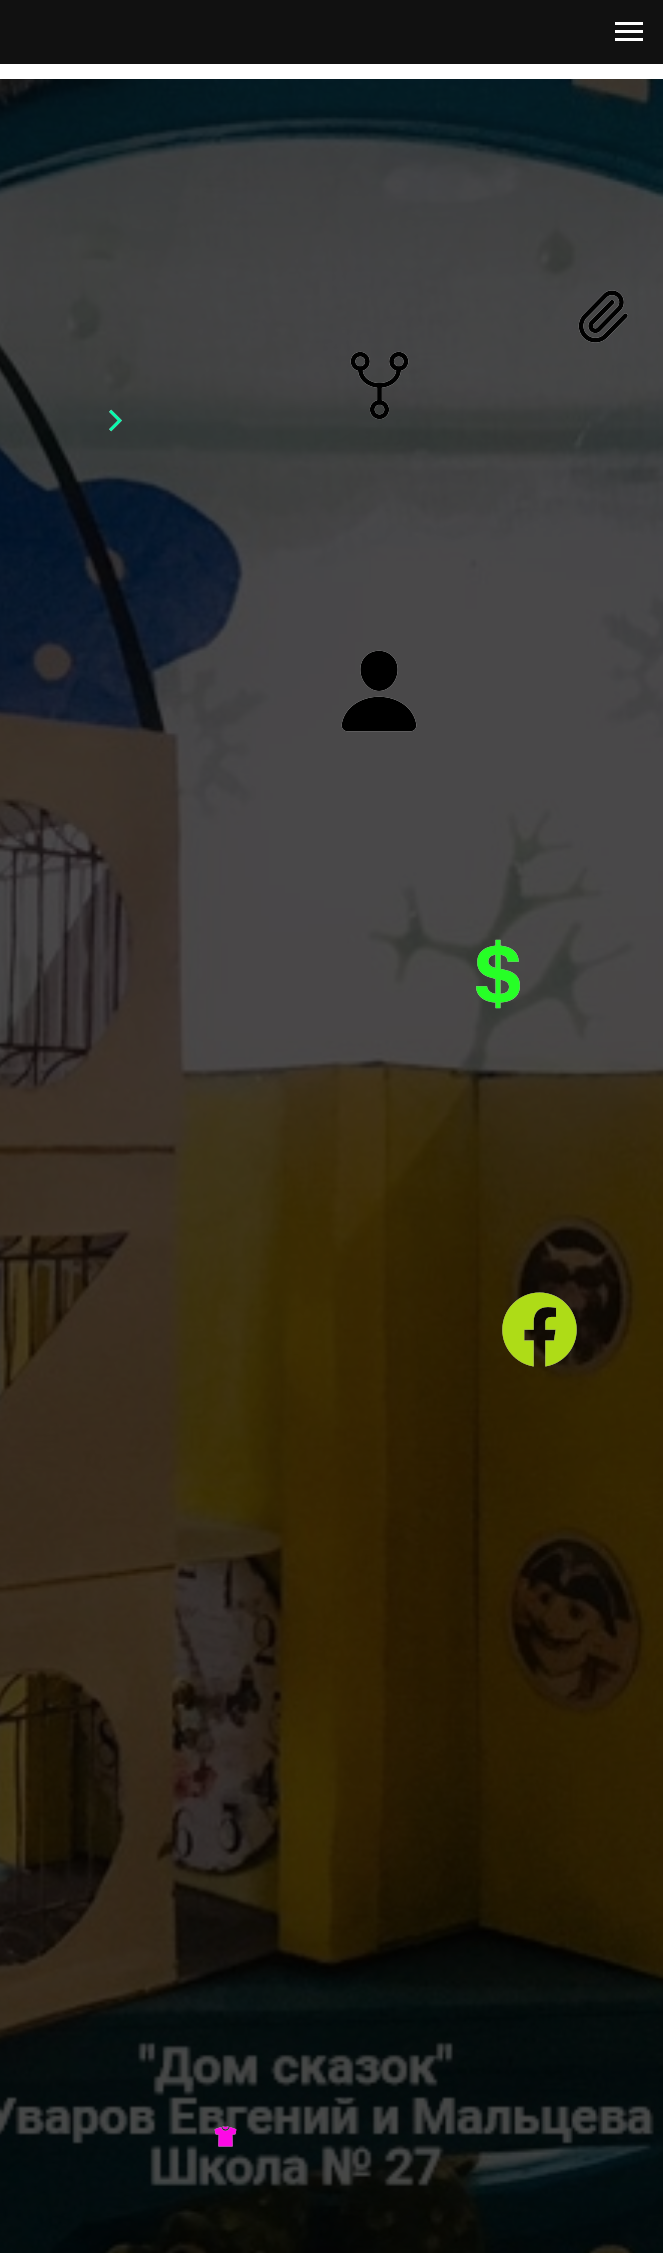 This screenshot has width=663, height=2253. What do you see at coordinates (379, 691) in the screenshot?
I see `view your profile` at bounding box center [379, 691].